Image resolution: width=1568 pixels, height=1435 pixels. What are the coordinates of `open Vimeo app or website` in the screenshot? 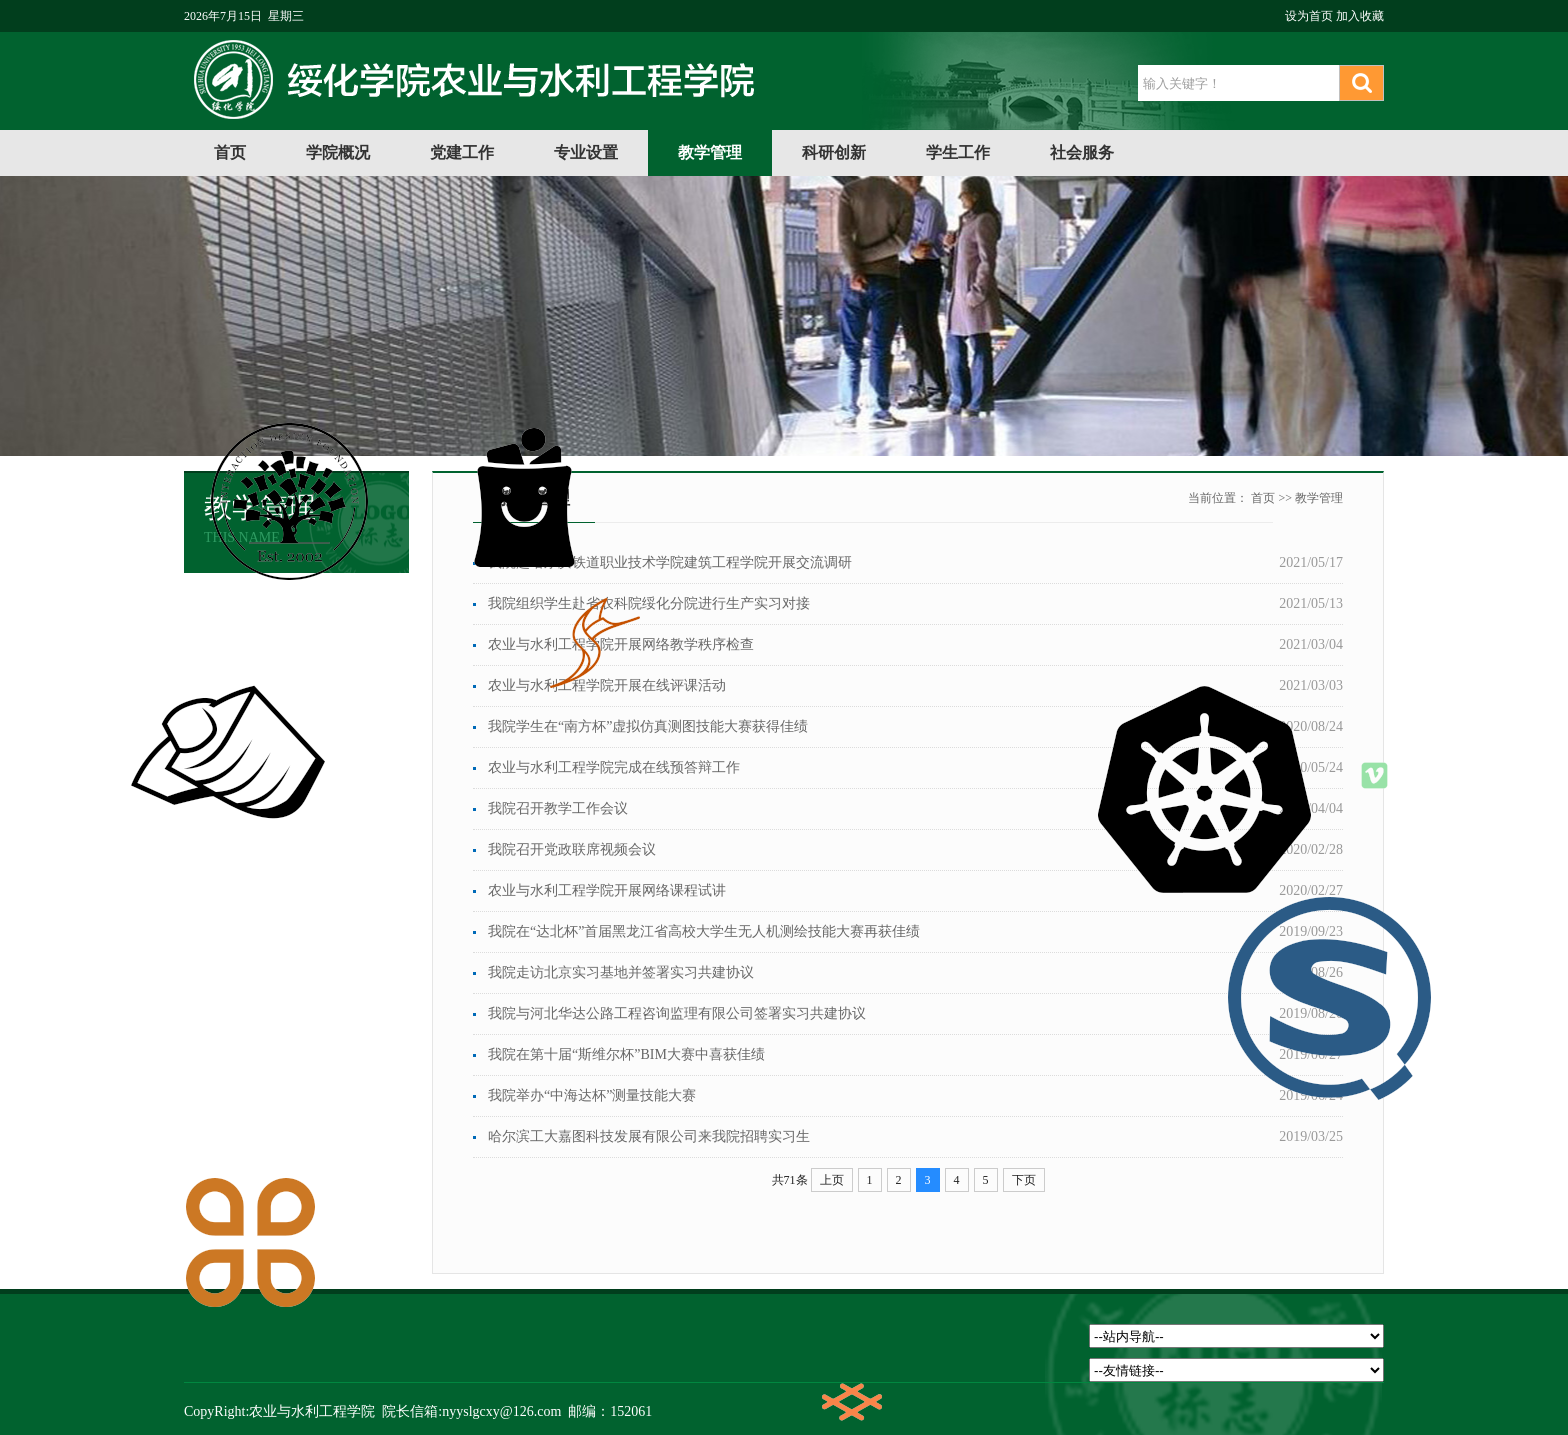 It's located at (1374, 775).